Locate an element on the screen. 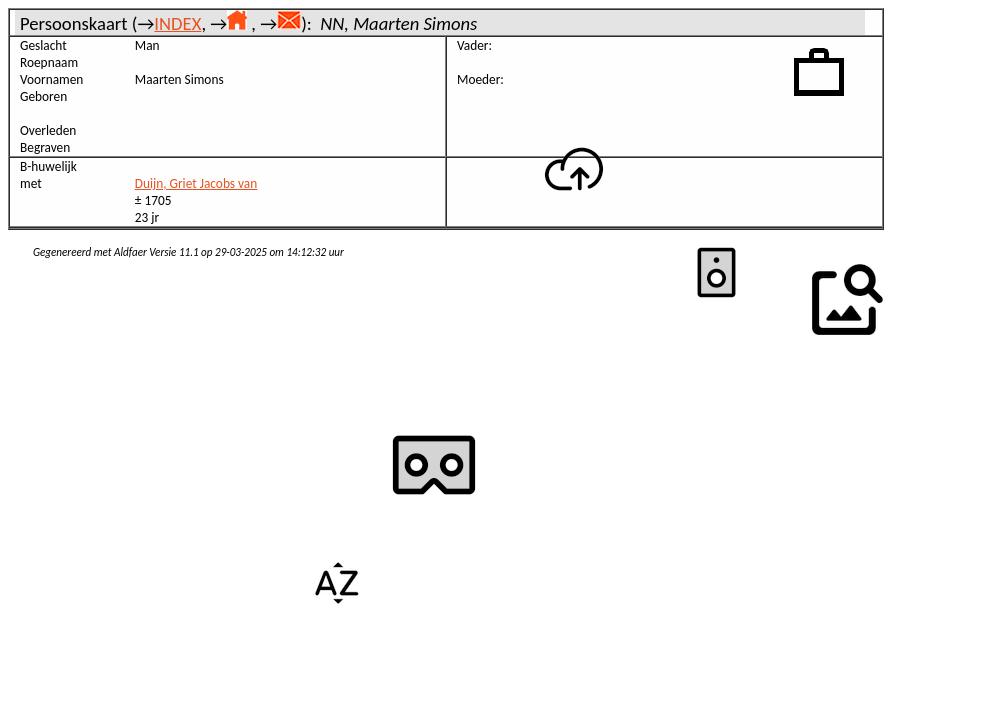 The height and width of the screenshot is (720, 1002). upload file to cloud storage is located at coordinates (574, 169).